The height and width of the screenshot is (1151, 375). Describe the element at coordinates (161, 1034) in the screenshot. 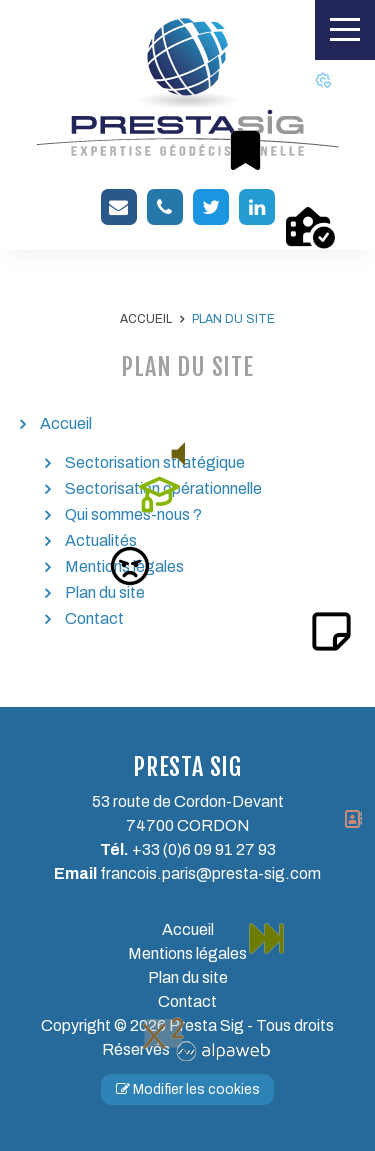

I see `format text as superscript` at that location.